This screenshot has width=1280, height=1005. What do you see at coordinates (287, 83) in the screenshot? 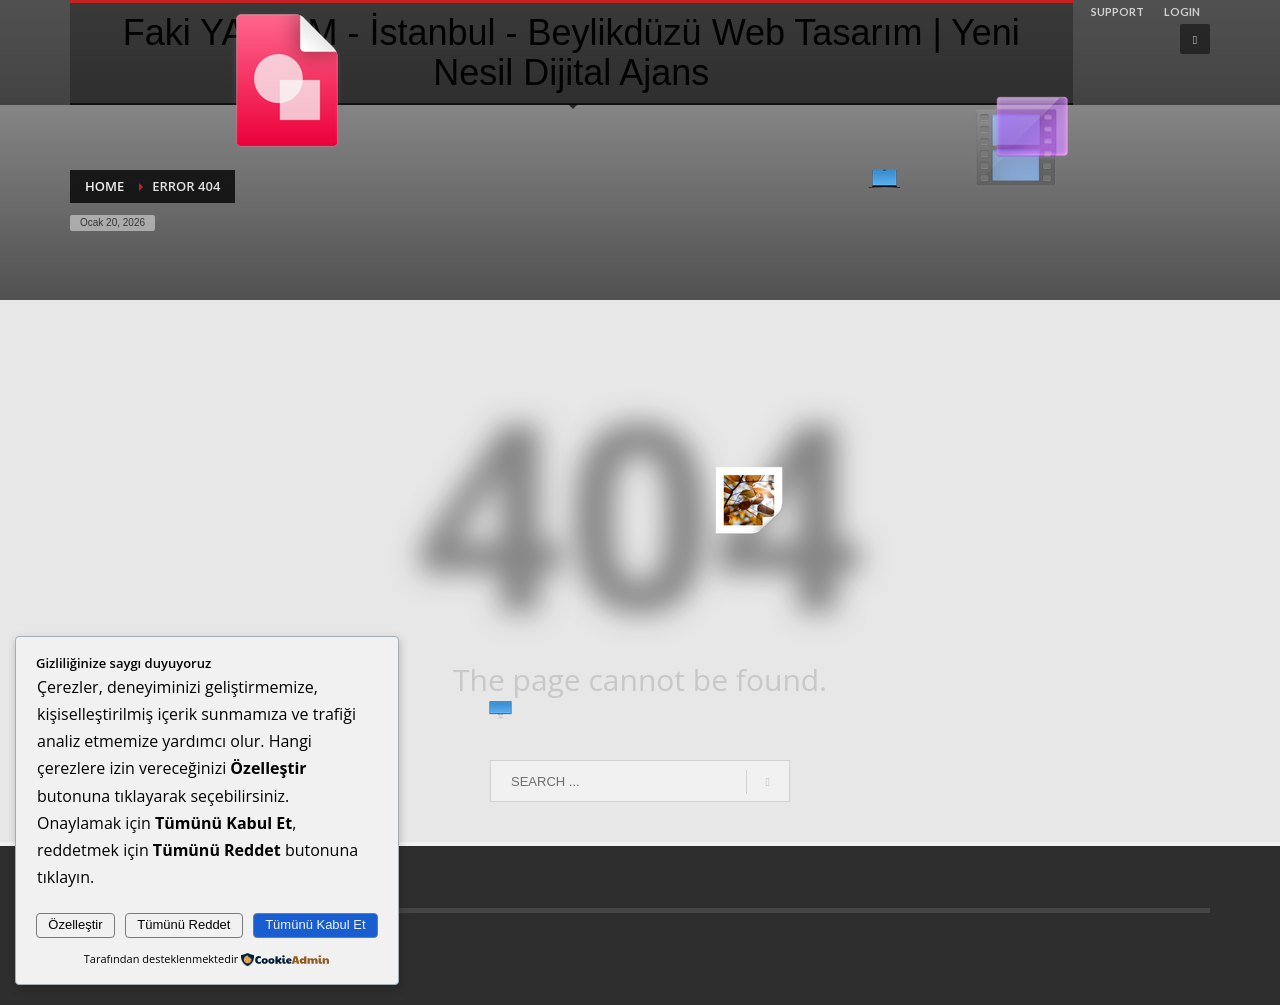
I see `a google drawings file` at bounding box center [287, 83].